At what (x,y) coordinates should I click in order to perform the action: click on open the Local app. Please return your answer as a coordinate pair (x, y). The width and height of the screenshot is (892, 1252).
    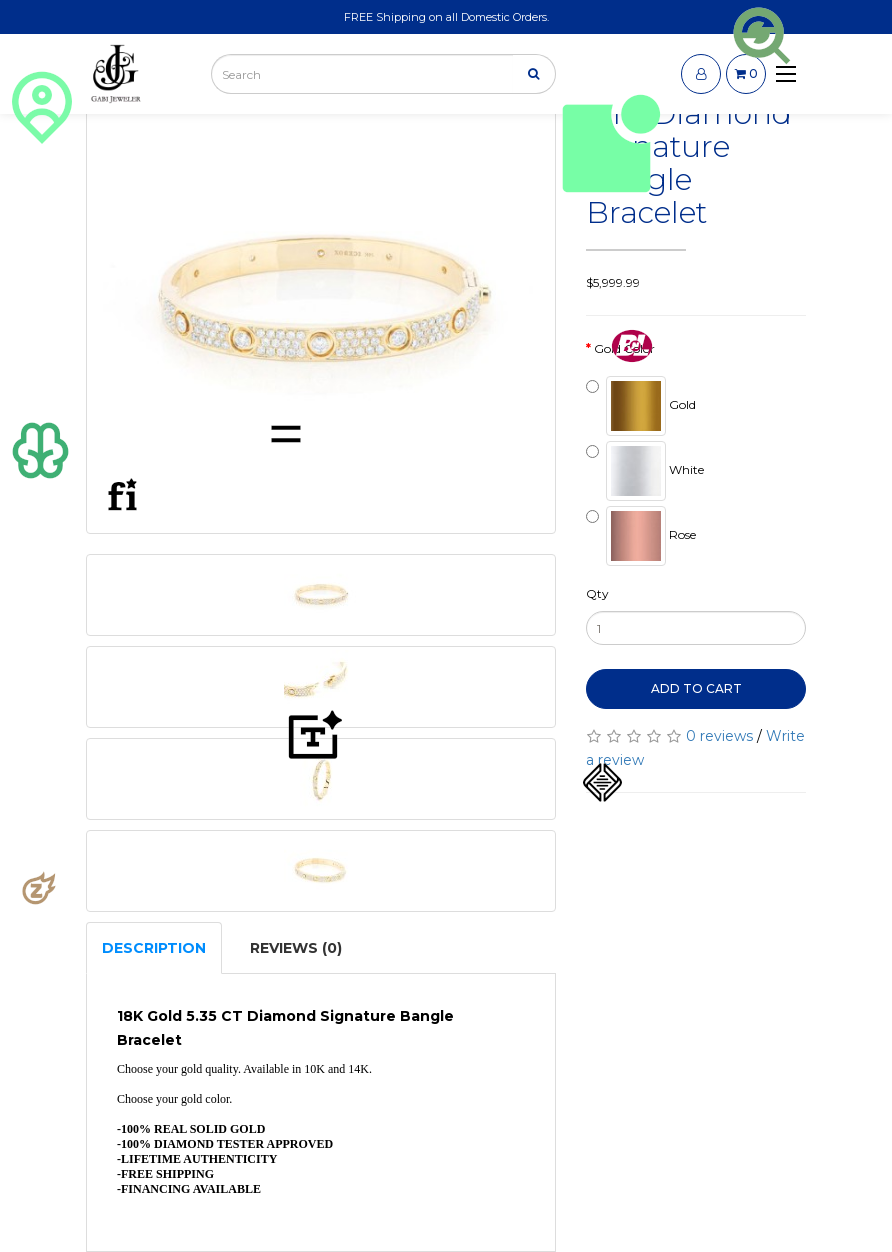
    Looking at the image, I should click on (602, 782).